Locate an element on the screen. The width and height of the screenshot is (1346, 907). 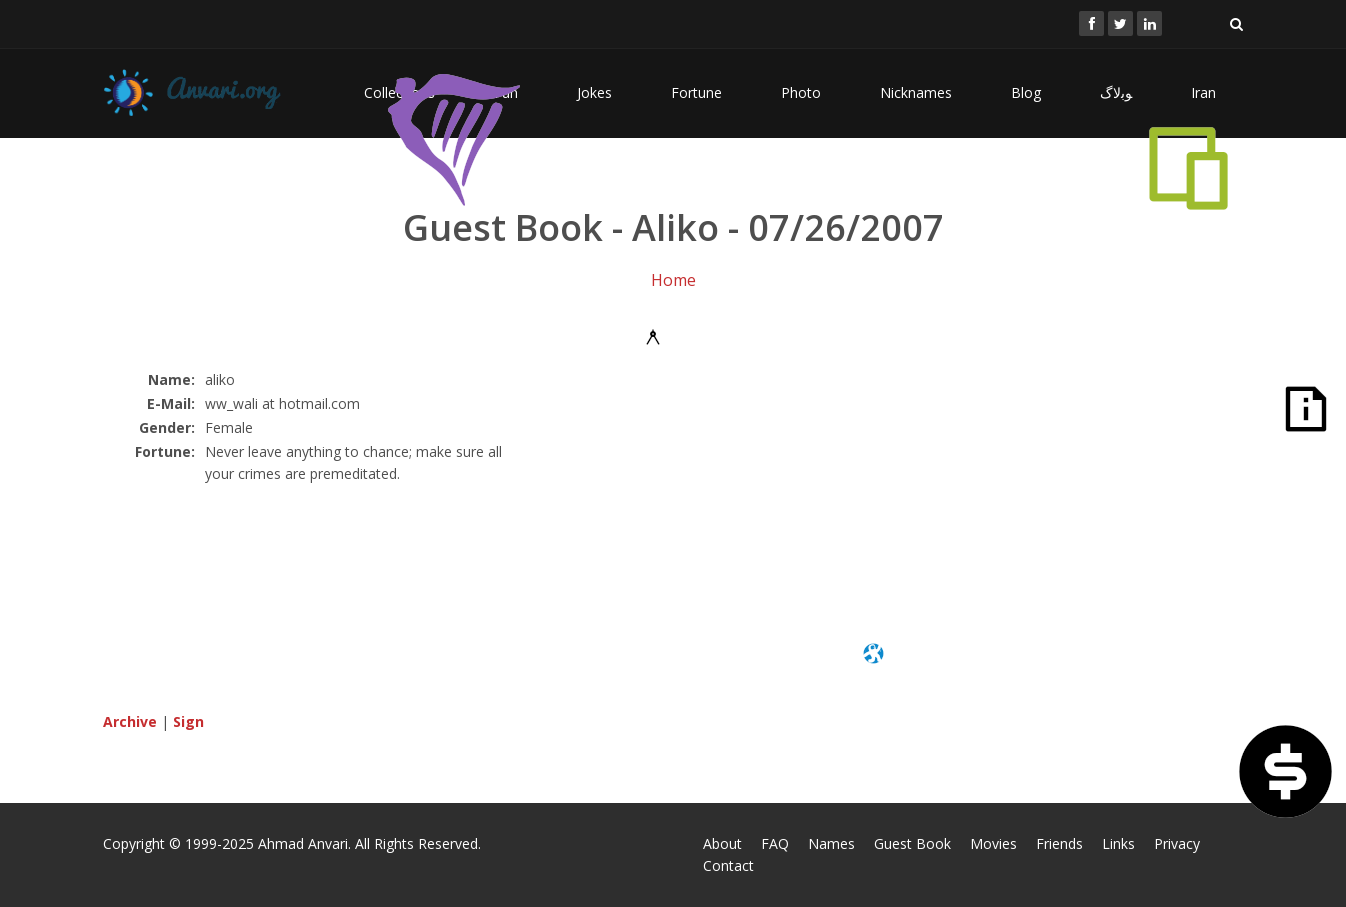
open the Odysee app is located at coordinates (873, 653).